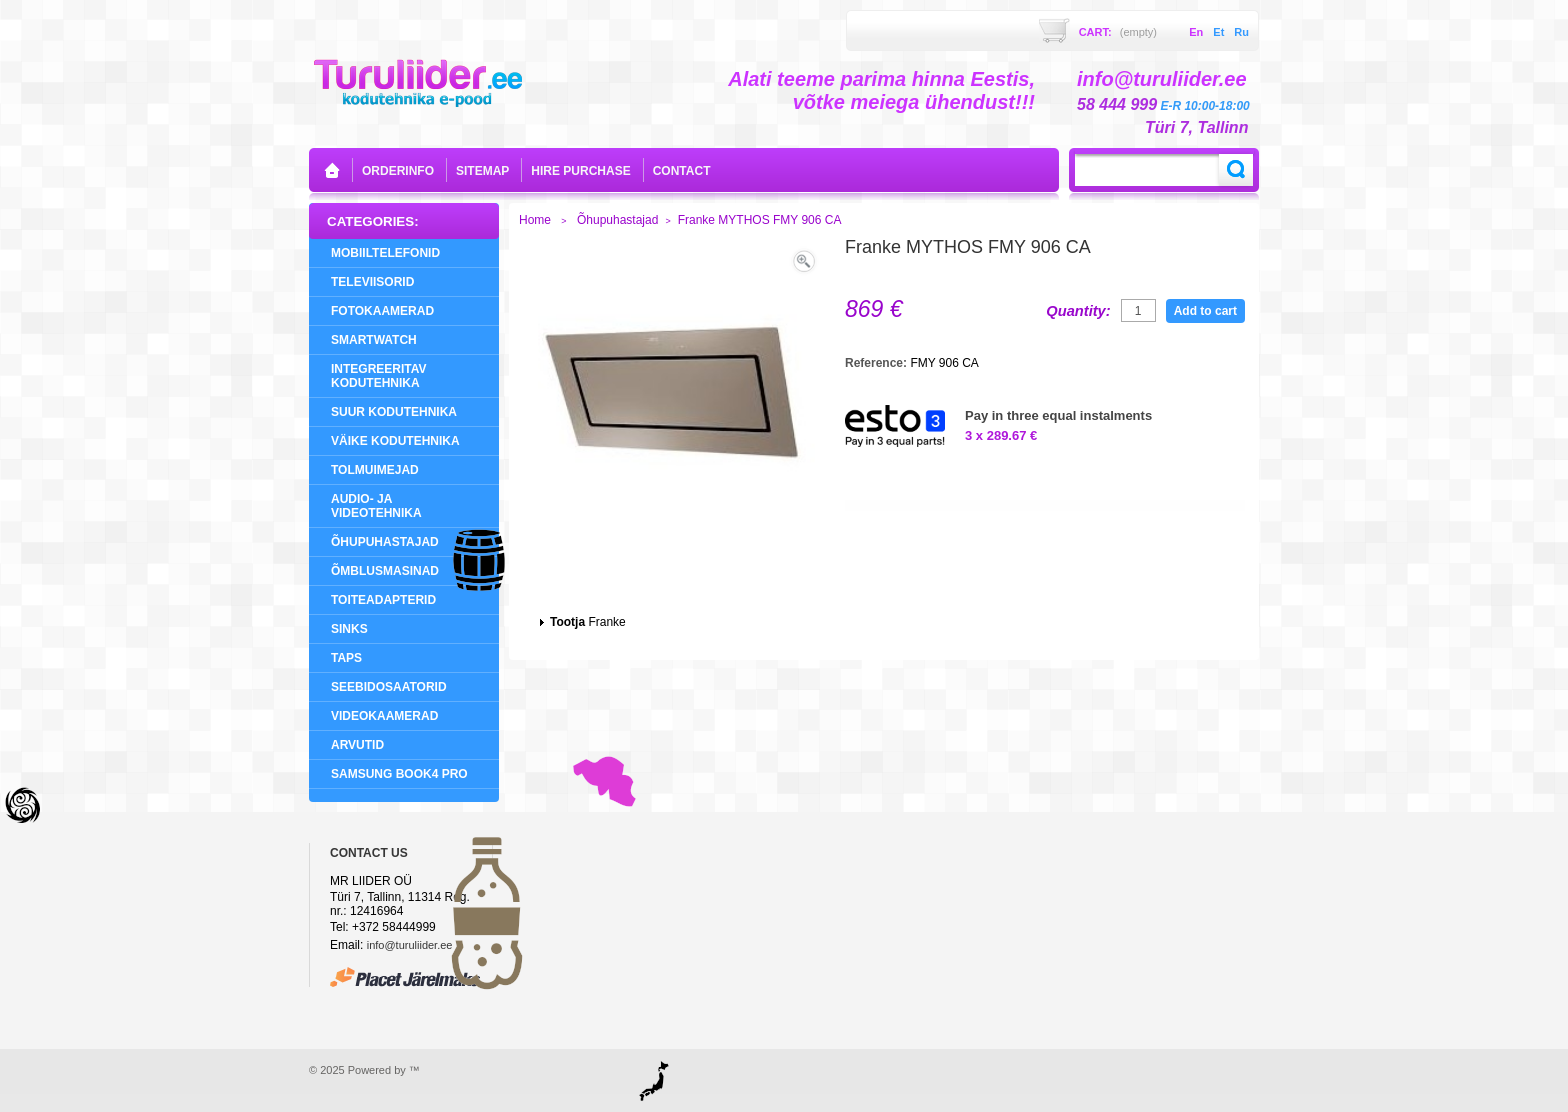 This screenshot has height=1112, width=1568. I want to click on inventory item representing storage or containers, so click(479, 560).